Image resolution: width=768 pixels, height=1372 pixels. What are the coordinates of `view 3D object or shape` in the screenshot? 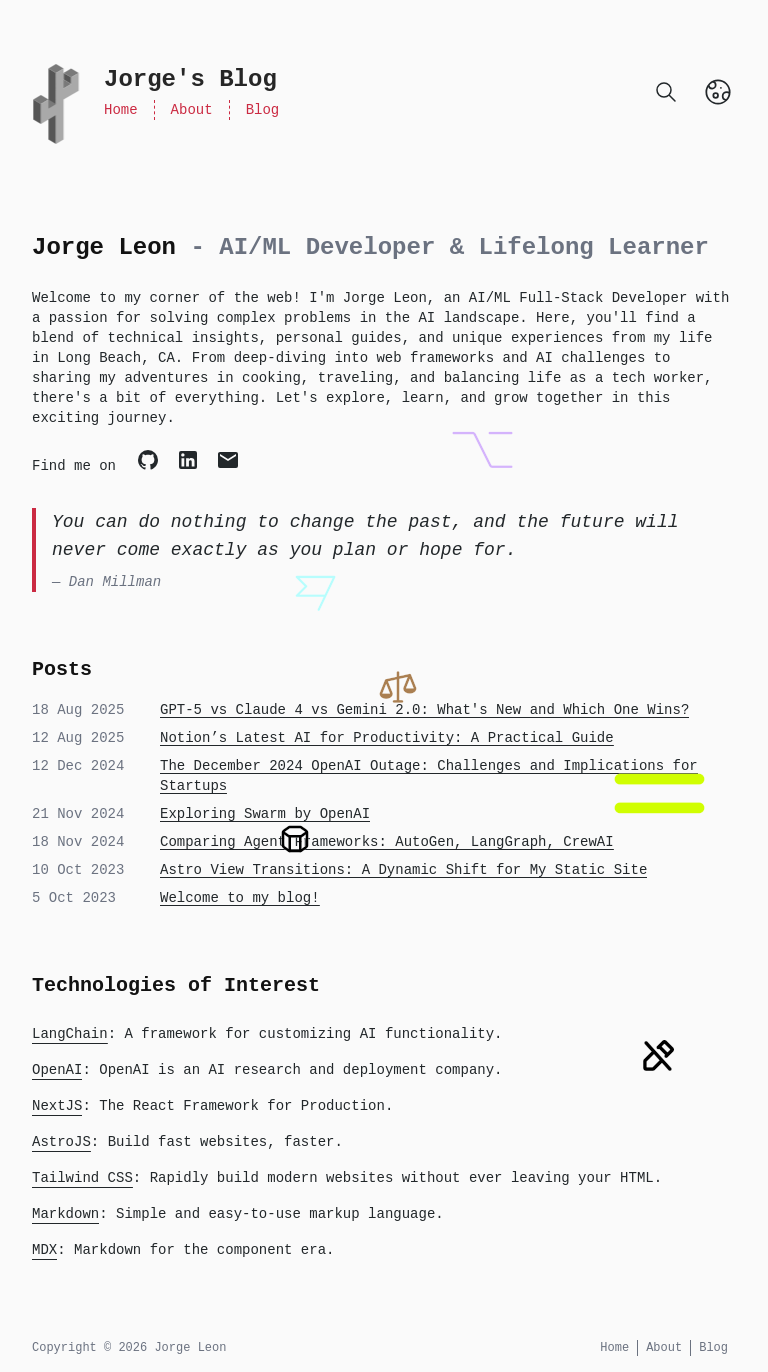 It's located at (295, 839).